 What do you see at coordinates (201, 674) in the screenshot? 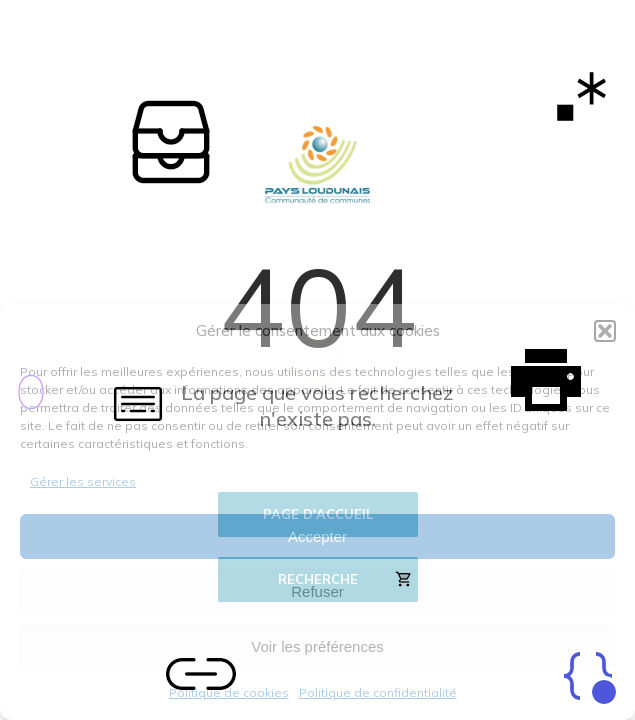
I see `copy link to clipboard` at bounding box center [201, 674].